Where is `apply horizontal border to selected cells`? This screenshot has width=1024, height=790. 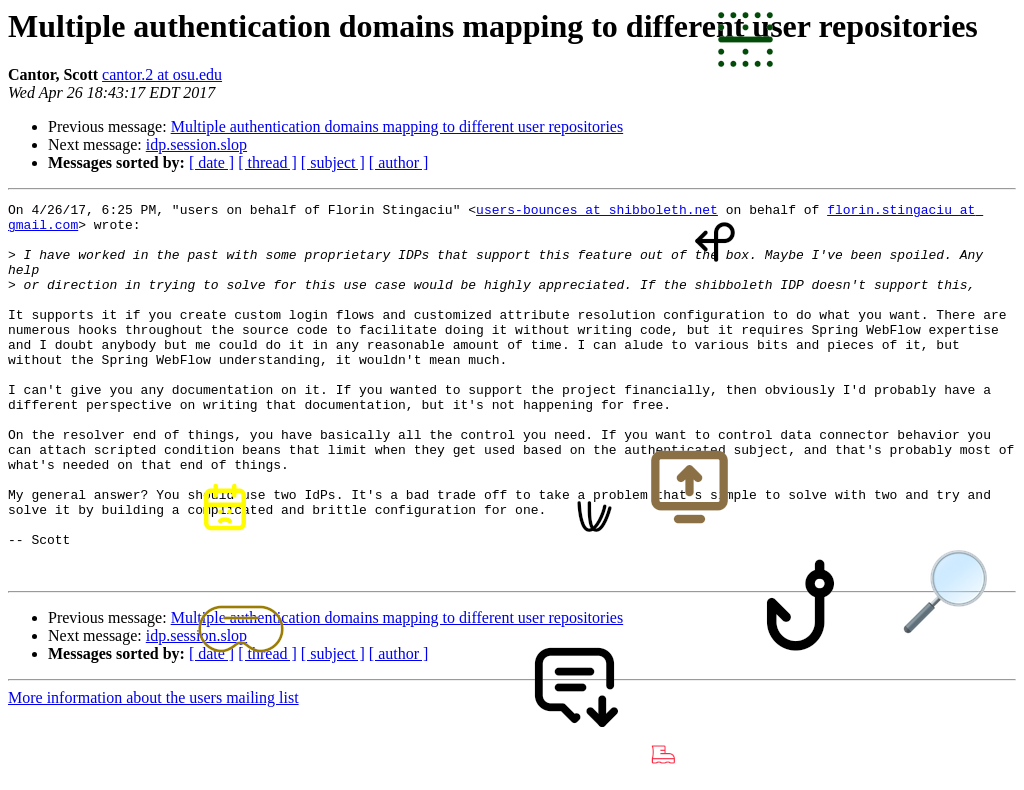 apply horizontal border to selected cells is located at coordinates (745, 39).